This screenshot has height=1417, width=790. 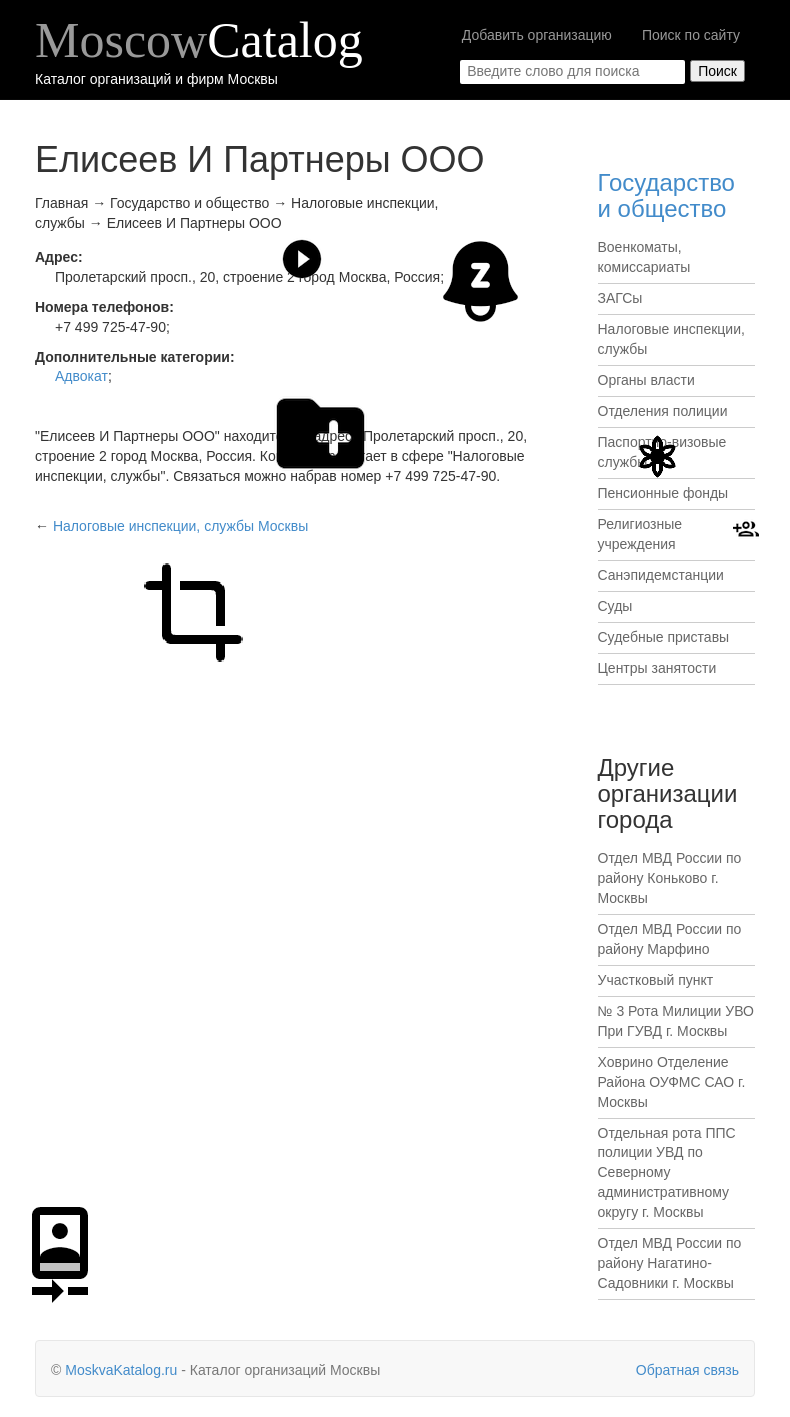 What do you see at coordinates (746, 529) in the screenshot?
I see `add a new member to a group` at bounding box center [746, 529].